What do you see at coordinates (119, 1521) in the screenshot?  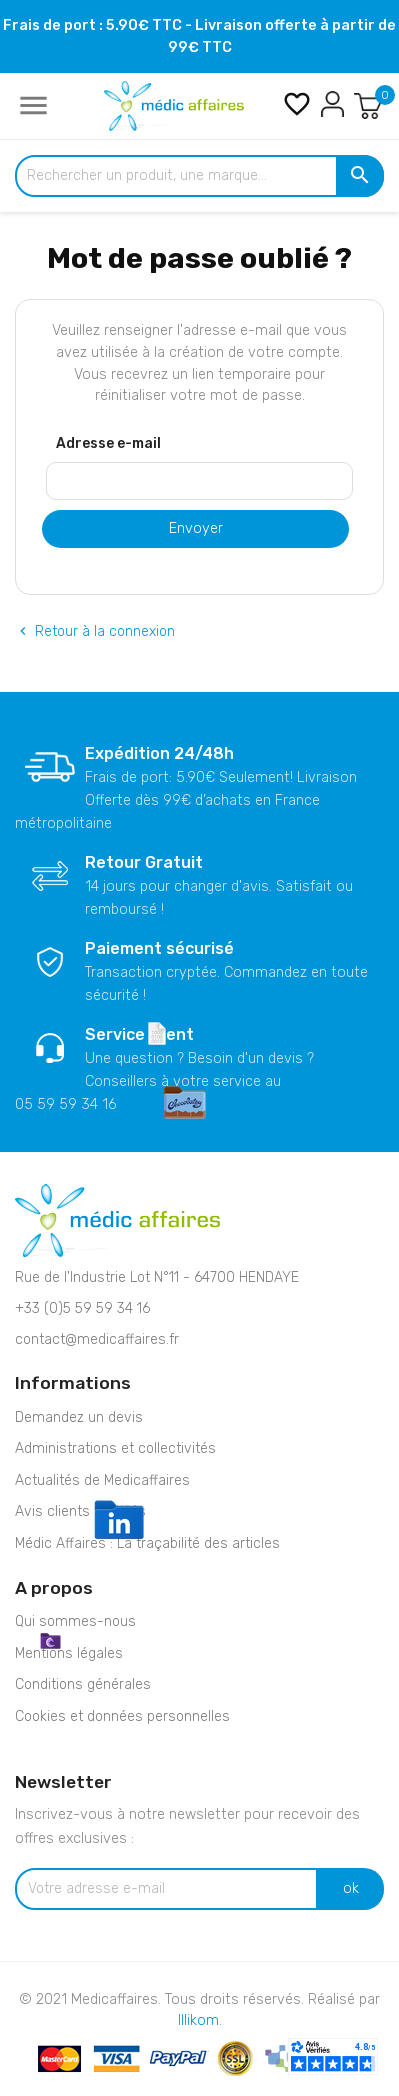 I see `open folder containing linkedin-related files` at bounding box center [119, 1521].